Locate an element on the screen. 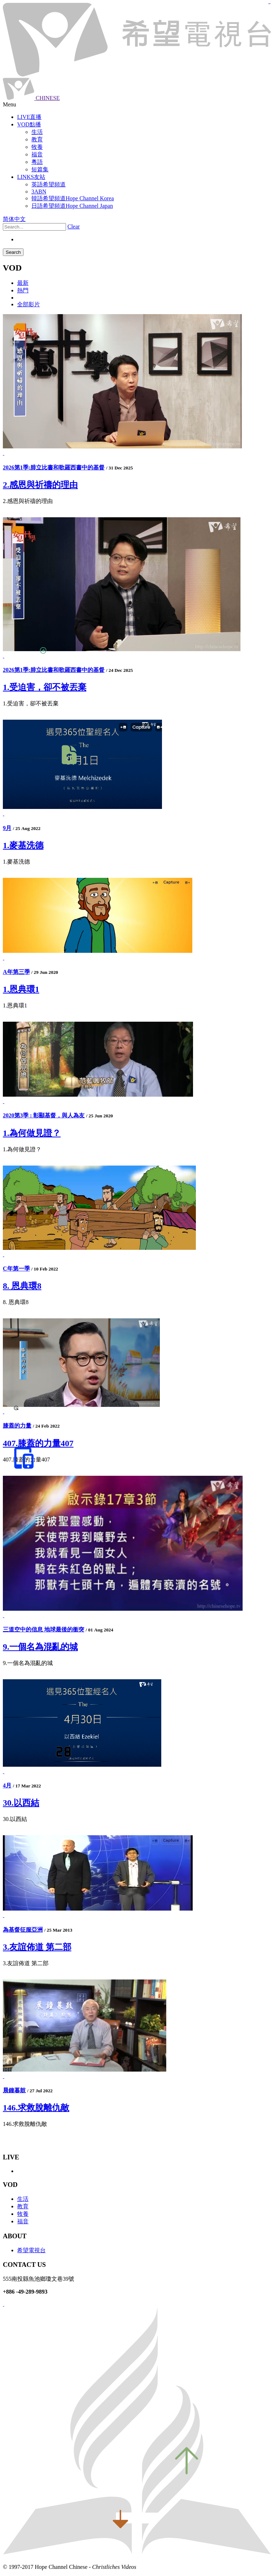 This screenshot has height=2576, width=274. view financial document or invoice is located at coordinates (69, 755).